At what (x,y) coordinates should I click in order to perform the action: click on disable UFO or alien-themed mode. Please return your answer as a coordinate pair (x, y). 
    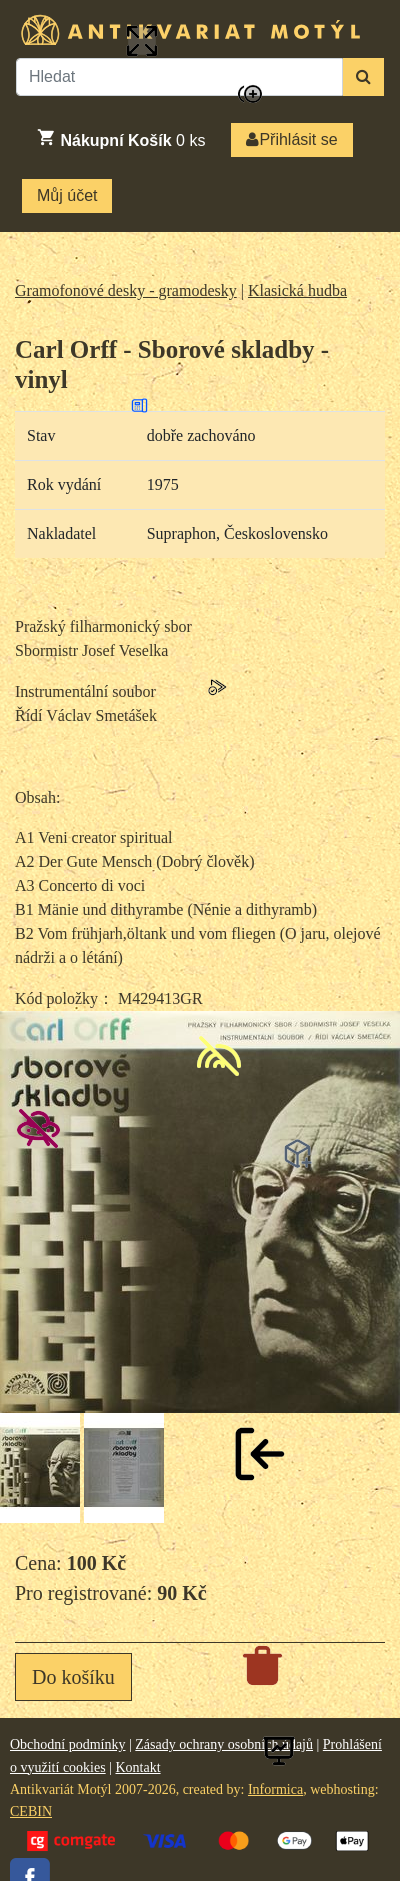
    Looking at the image, I should click on (38, 1128).